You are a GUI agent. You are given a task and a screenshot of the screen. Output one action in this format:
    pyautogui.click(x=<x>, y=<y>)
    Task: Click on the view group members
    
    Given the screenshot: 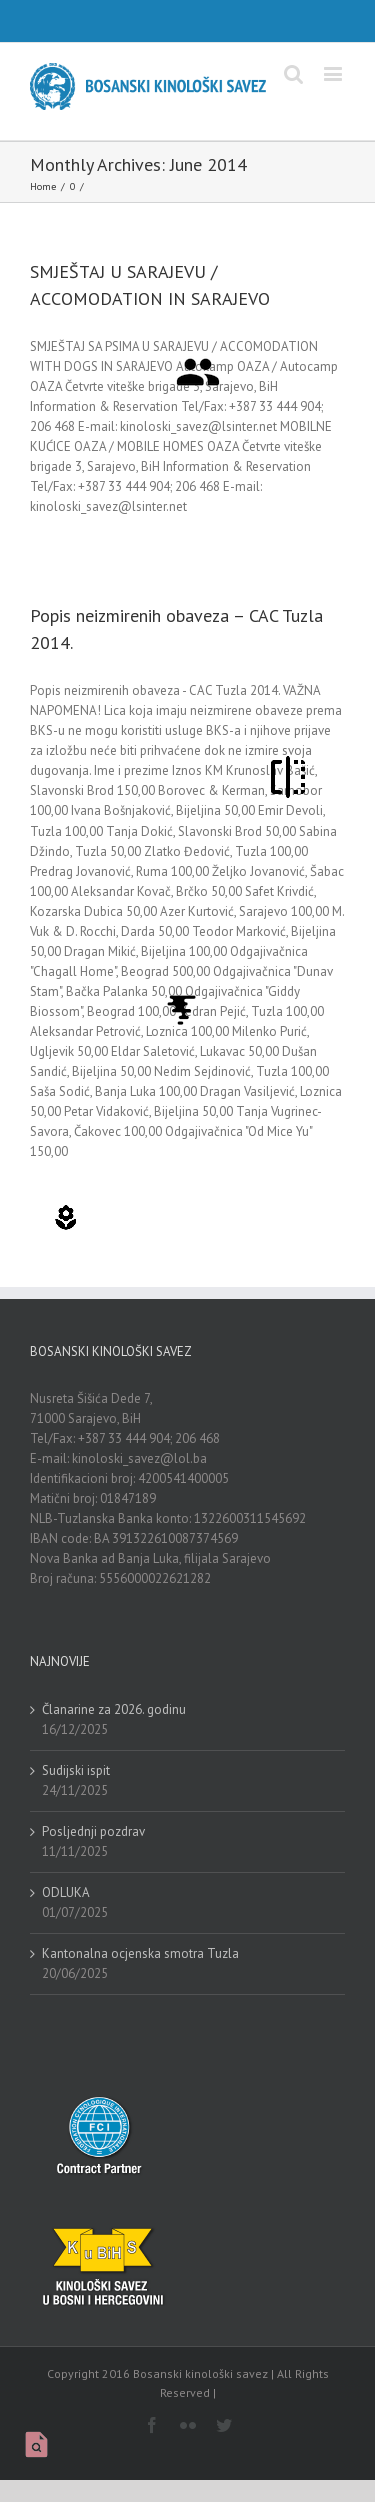 What is the action you would take?
    pyautogui.click(x=198, y=372)
    